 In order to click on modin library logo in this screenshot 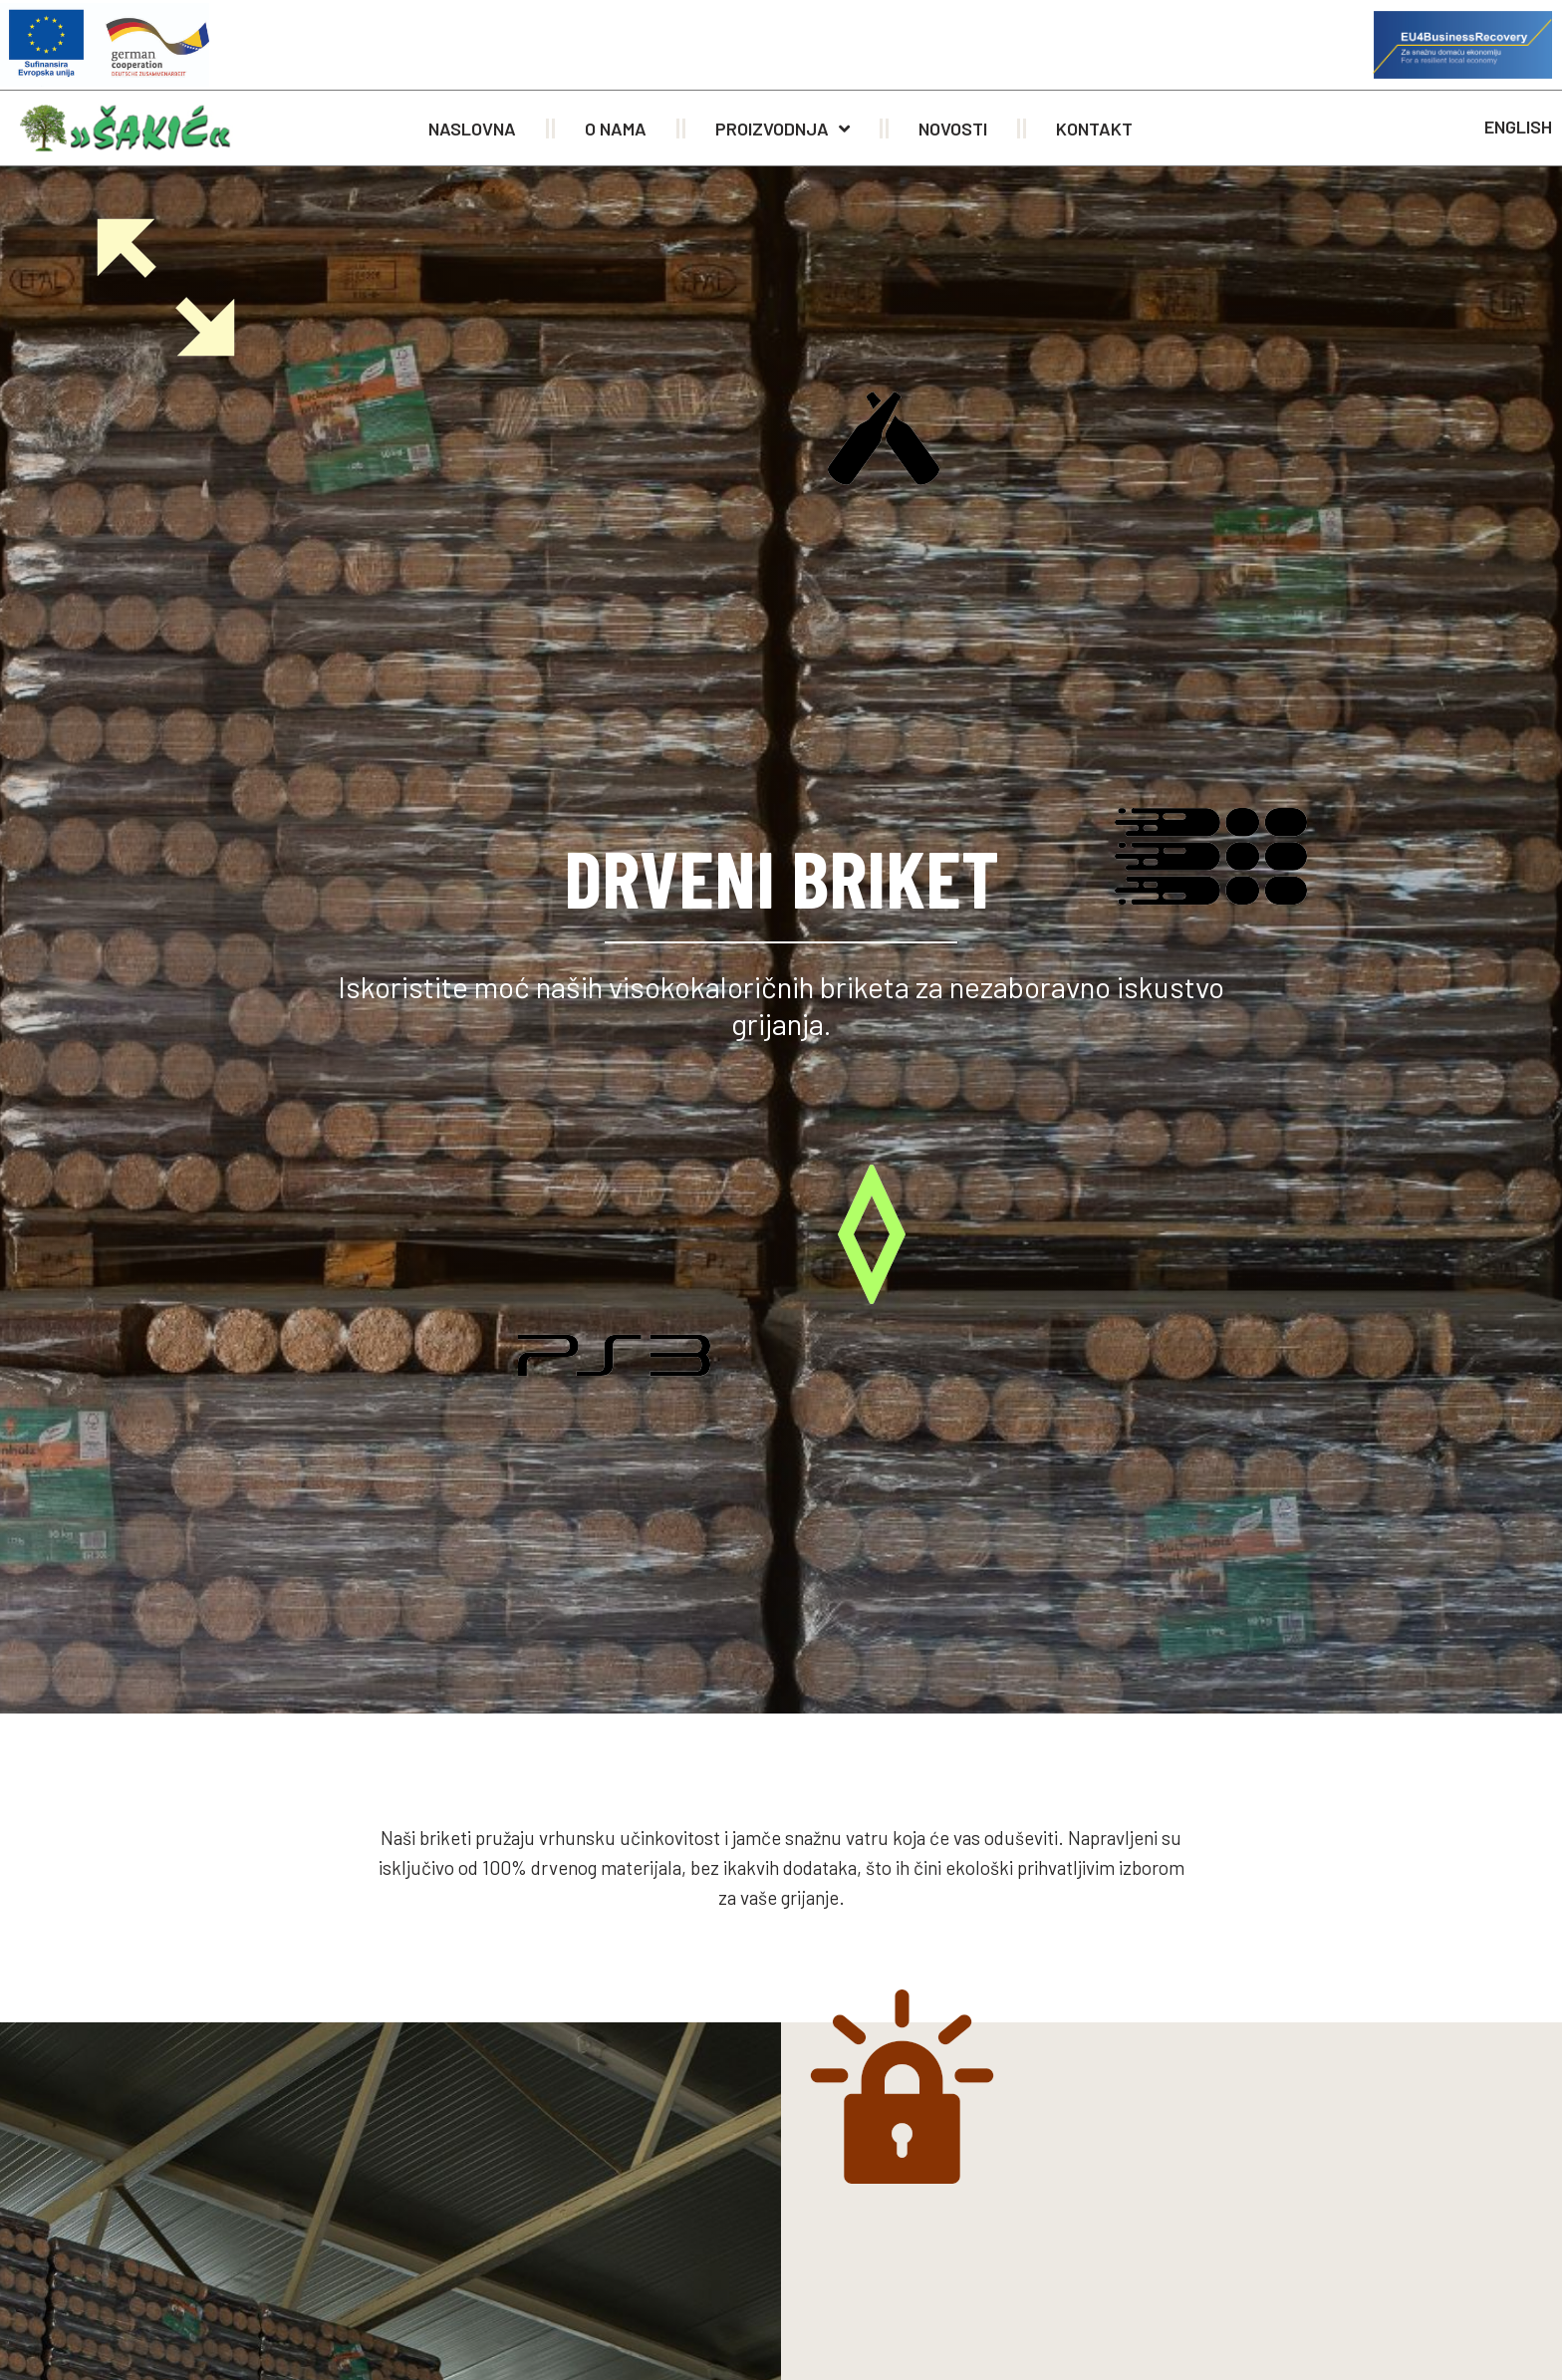, I will do `click(1210, 856)`.